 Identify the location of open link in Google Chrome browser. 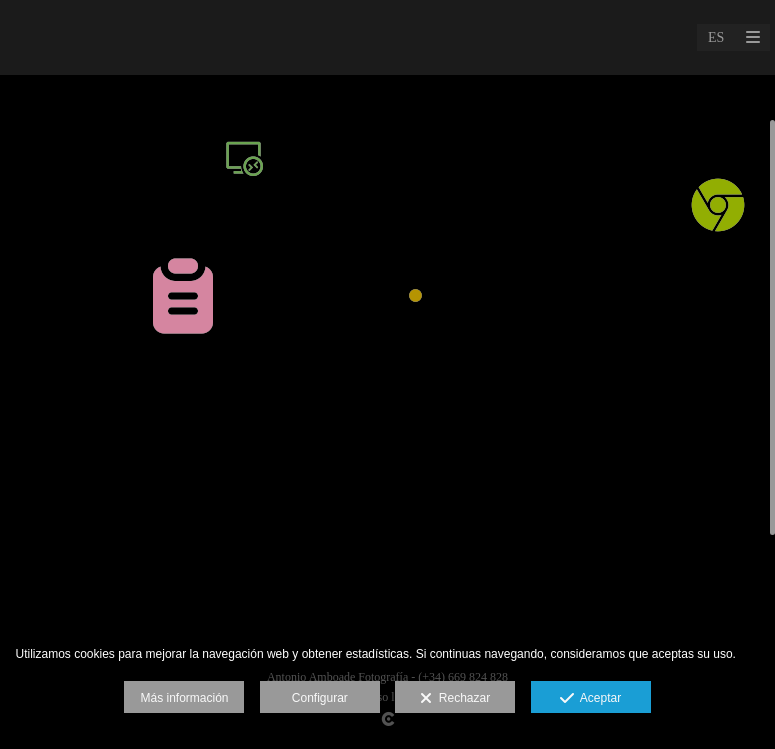
(718, 205).